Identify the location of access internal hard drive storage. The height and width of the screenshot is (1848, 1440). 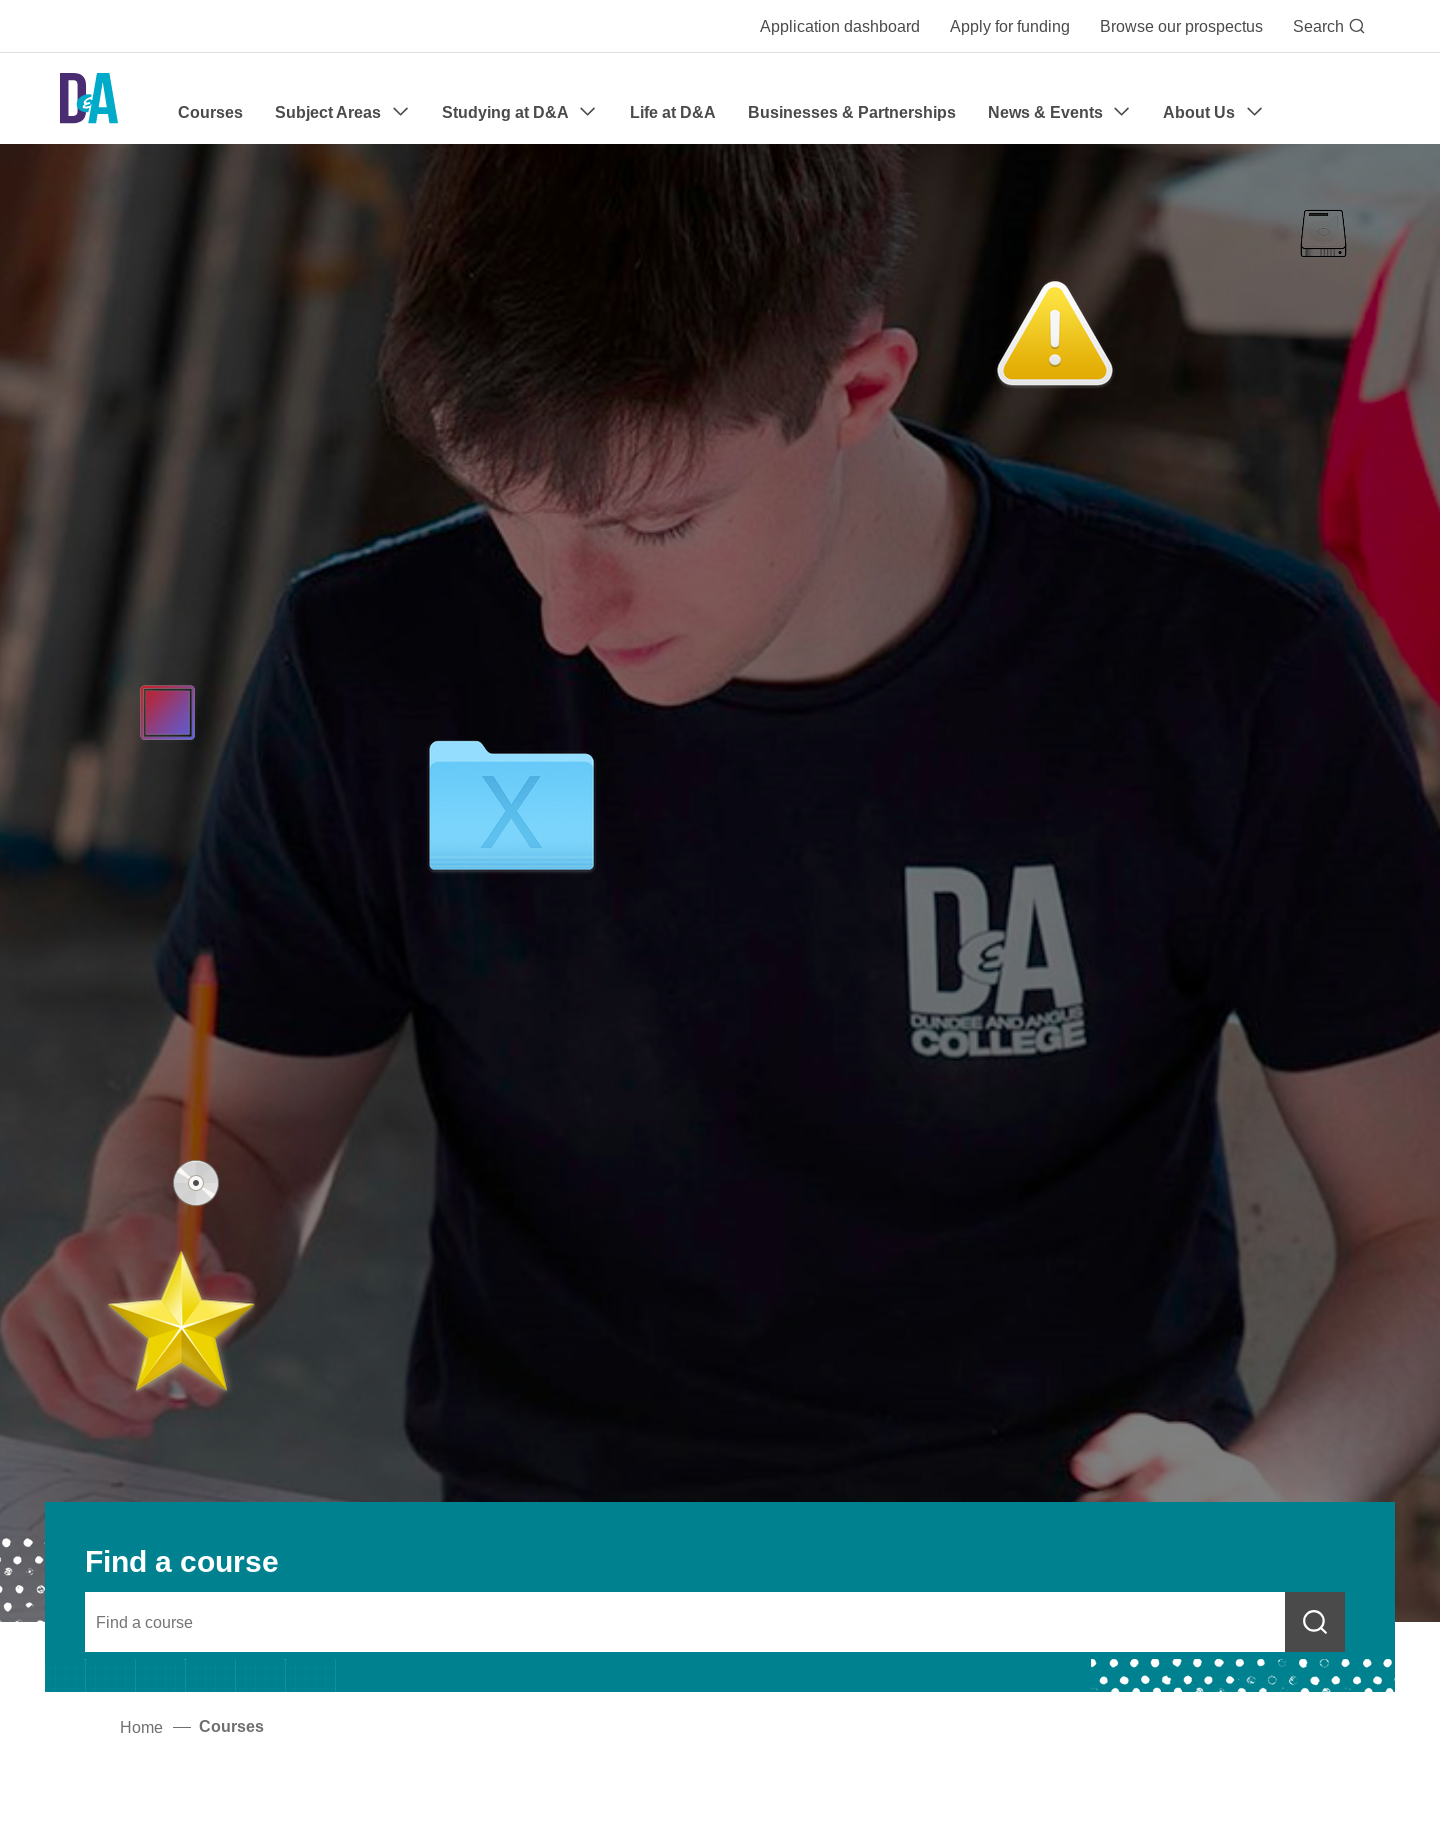
(1323, 233).